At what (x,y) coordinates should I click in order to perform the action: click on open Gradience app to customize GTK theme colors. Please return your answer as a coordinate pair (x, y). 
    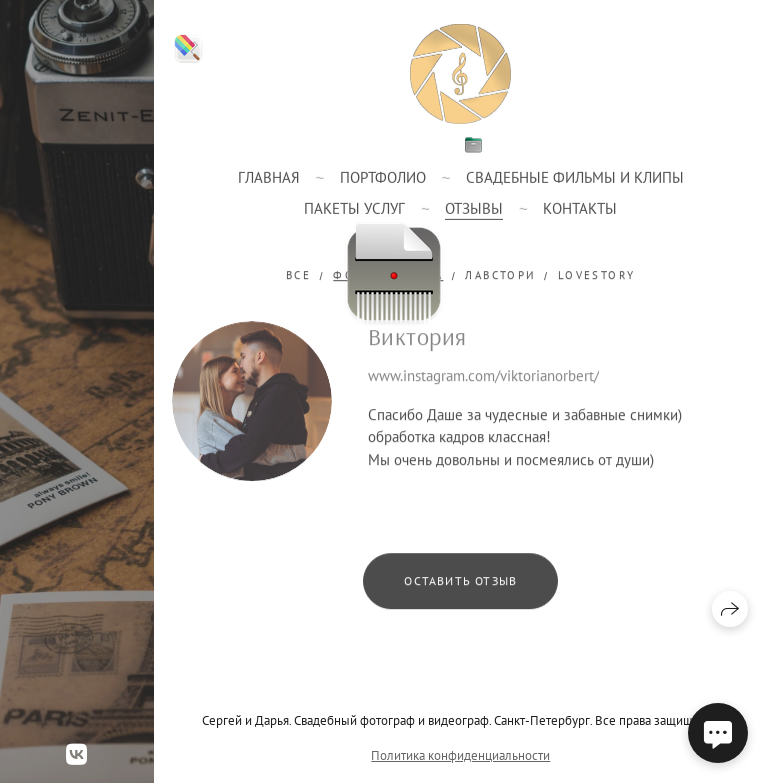
    Looking at the image, I should click on (188, 48).